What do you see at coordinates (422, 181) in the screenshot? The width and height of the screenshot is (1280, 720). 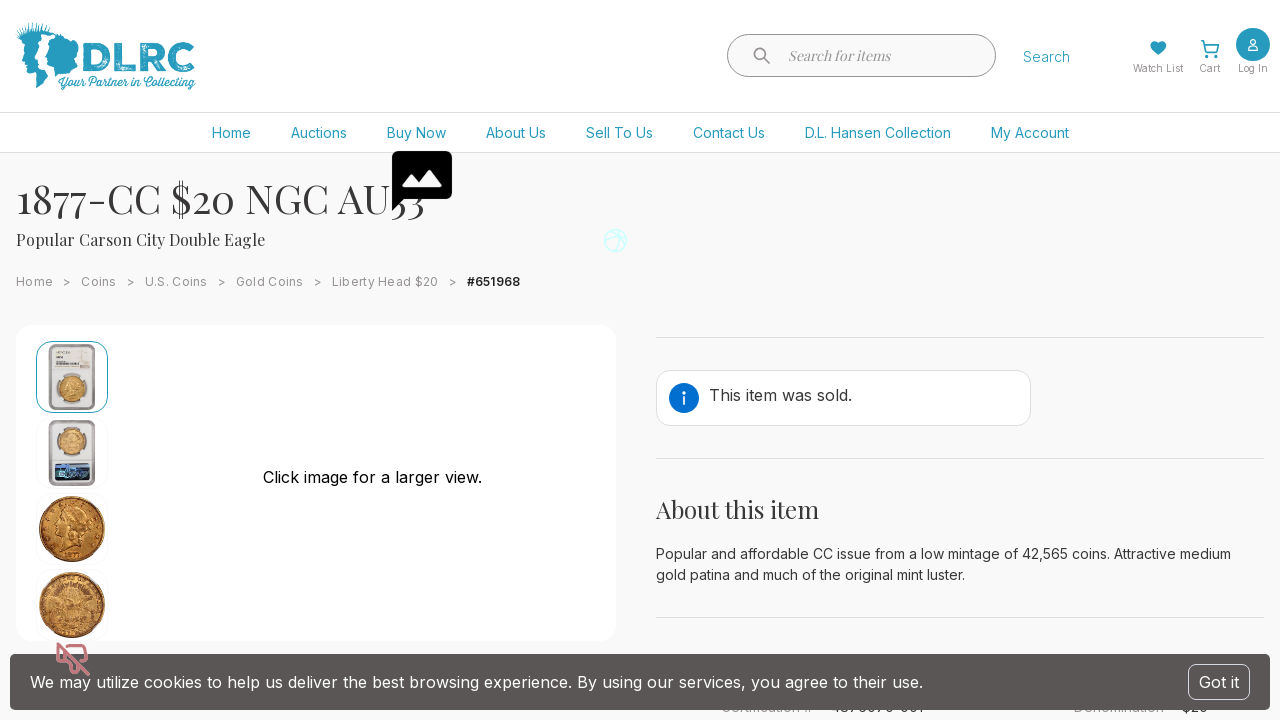 I see `new multimedia message received` at bounding box center [422, 181].